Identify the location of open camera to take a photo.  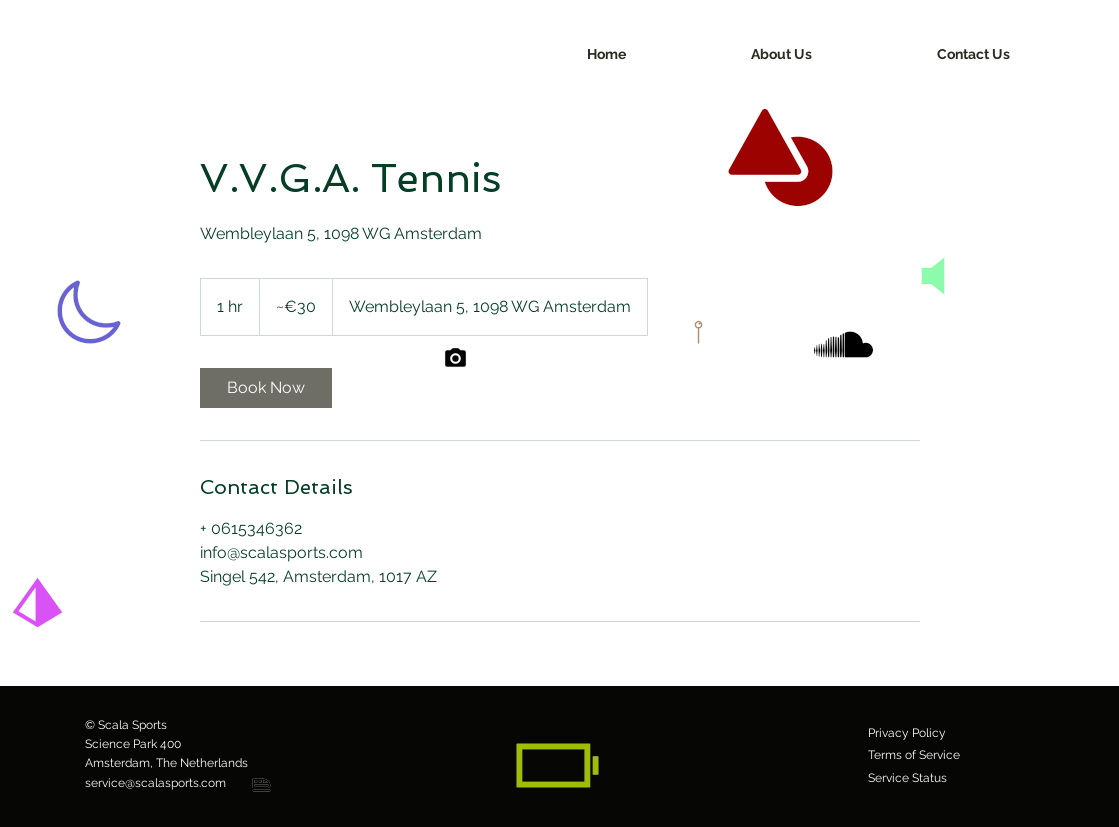
(455, 358).